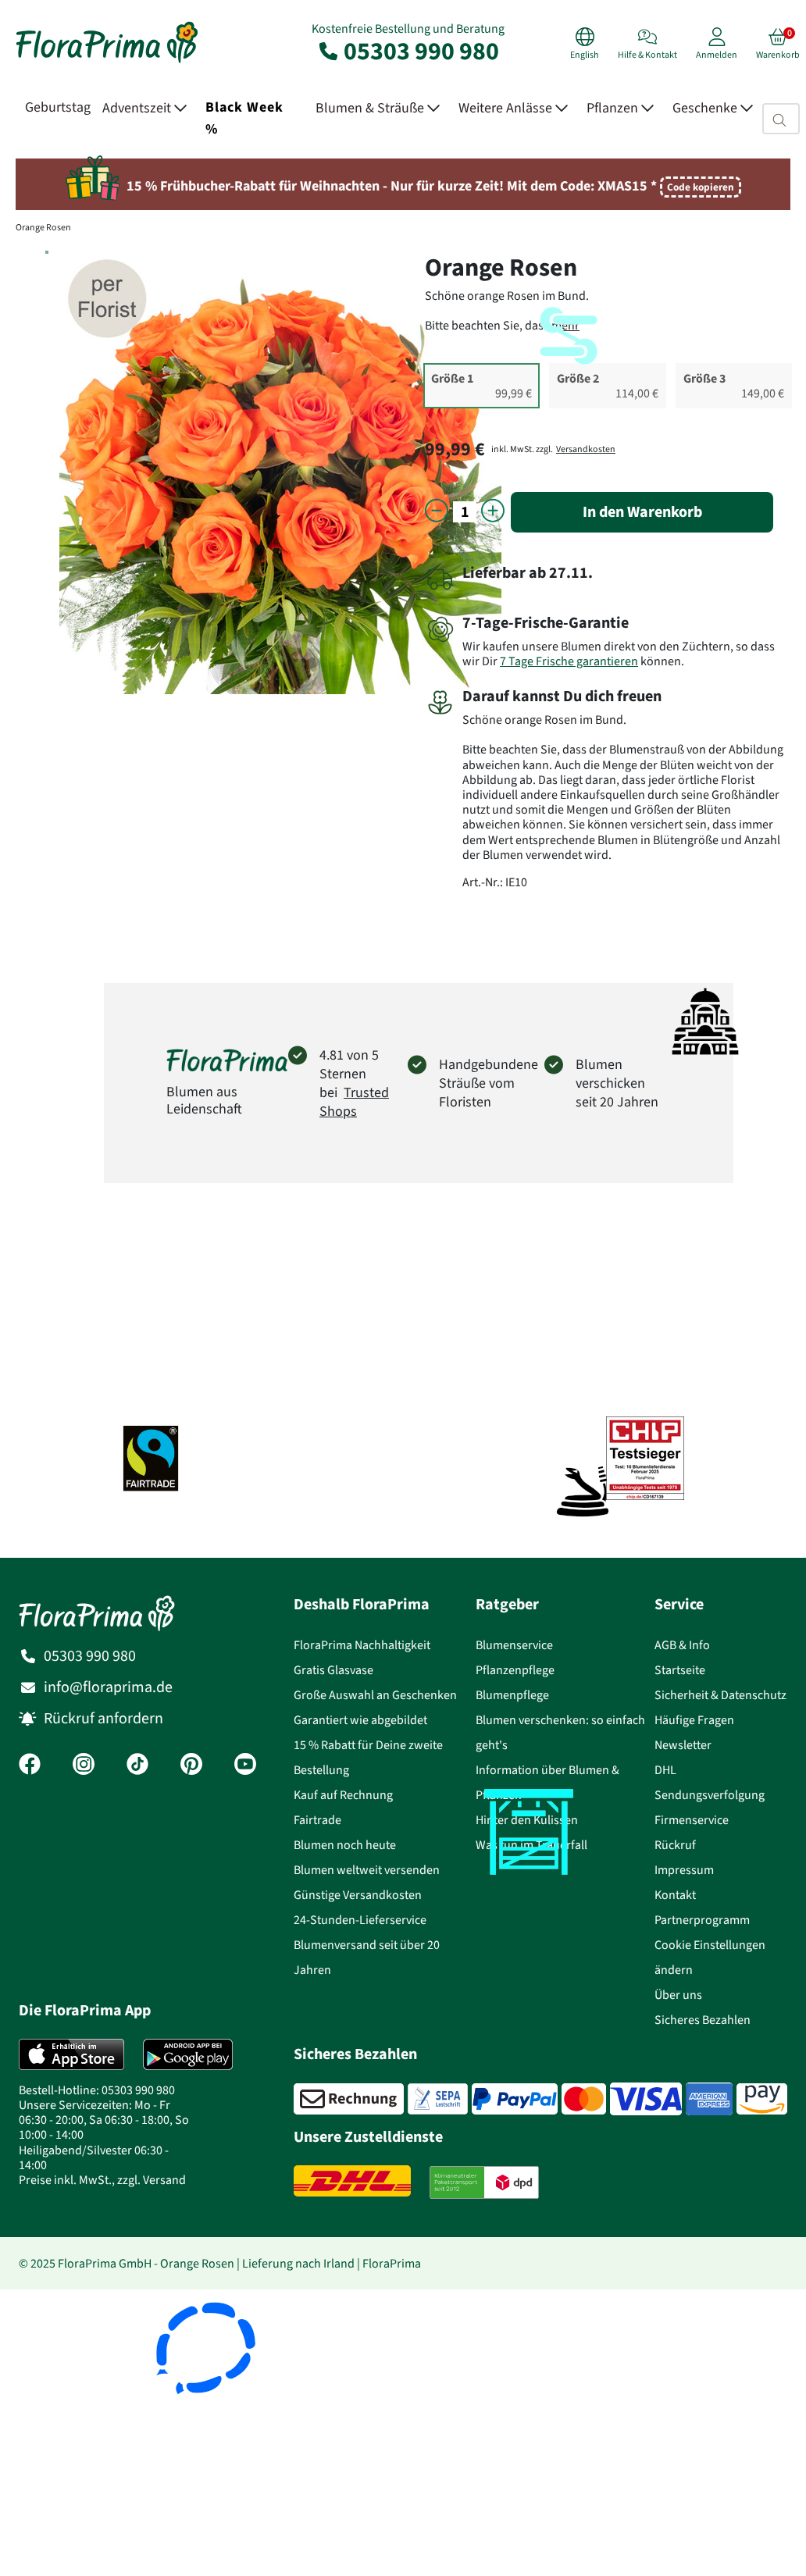 This screenshot has height=2576, width=806. Describe the element at coordinates (705, 1021) in the screenshot. I see `view historical or religious landmarks` at that location.